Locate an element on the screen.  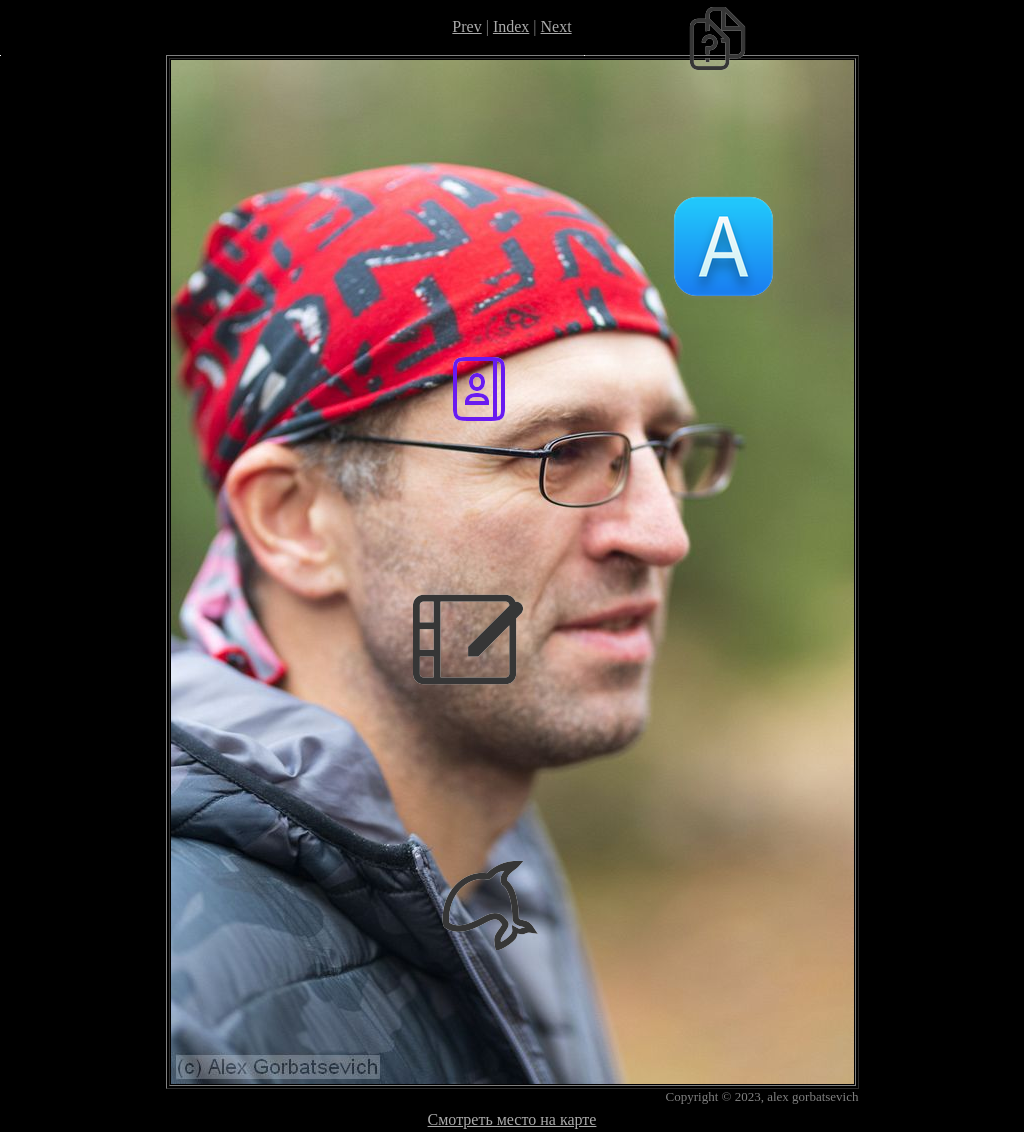
graphics tablet input device is located at coordinates (468, 636).